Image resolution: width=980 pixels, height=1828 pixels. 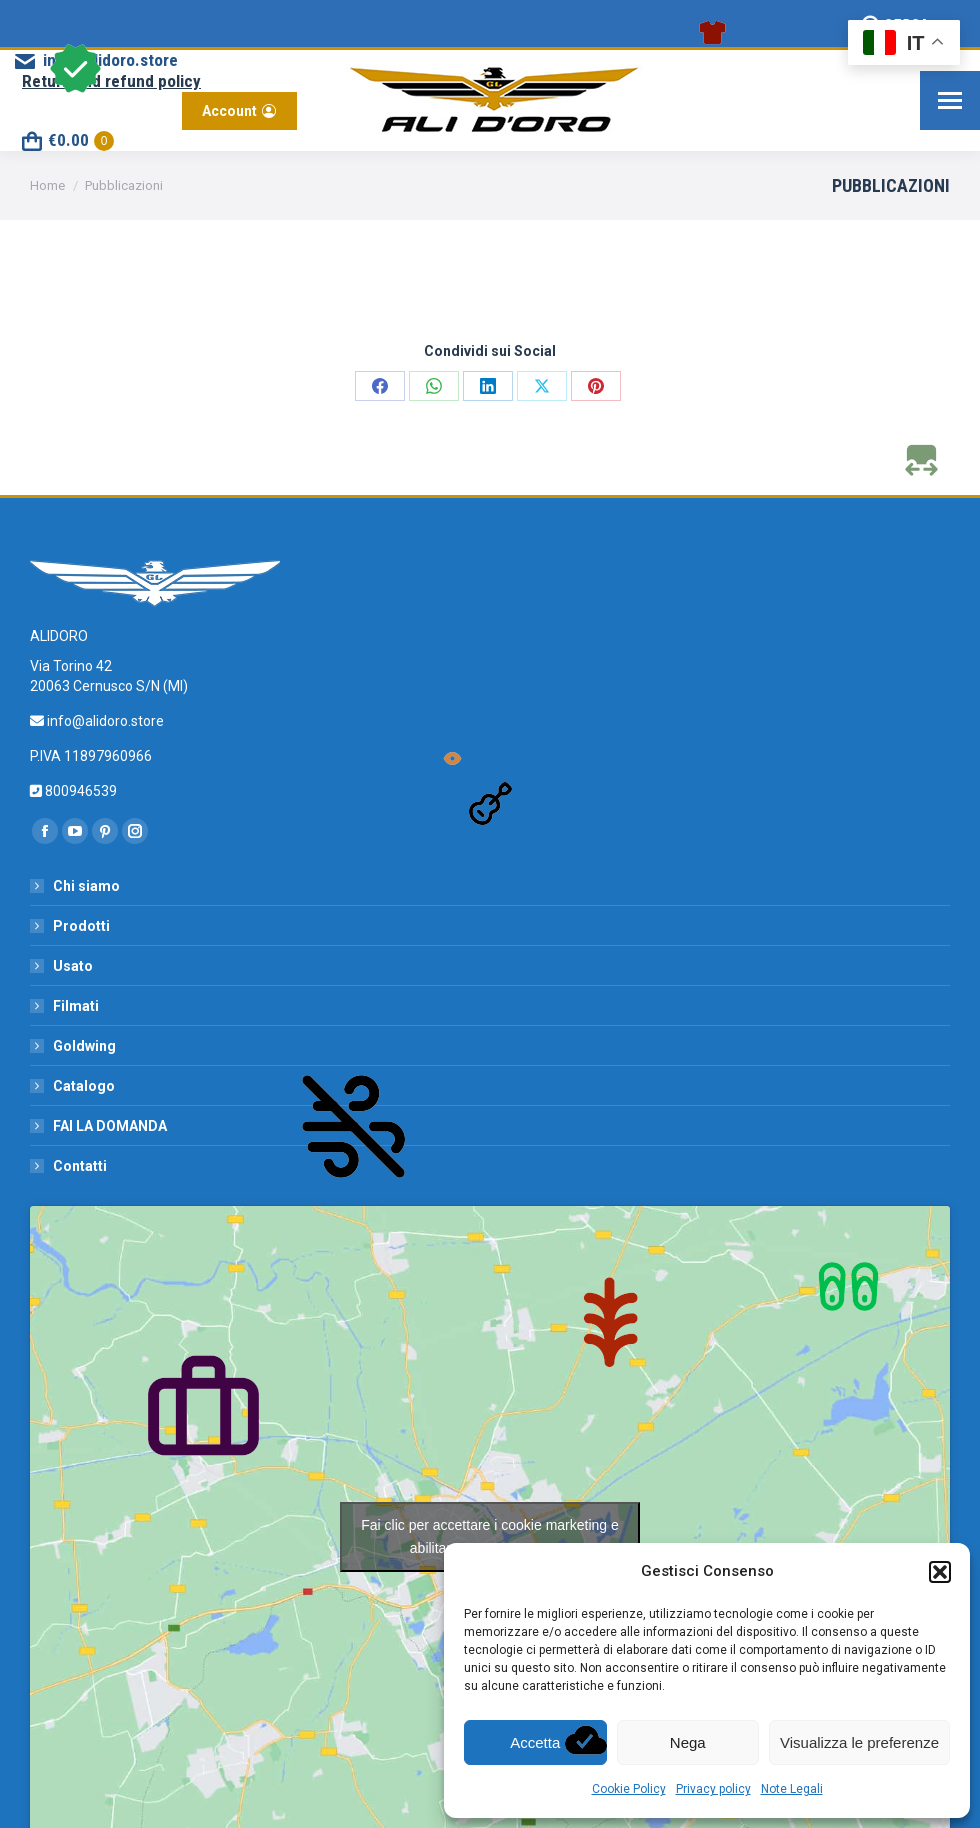 What do you see at coordinates (586, 1740) in the screenshot?
I see `file successfully uploaded to cloud storage` at bounding box center [586, 1740].